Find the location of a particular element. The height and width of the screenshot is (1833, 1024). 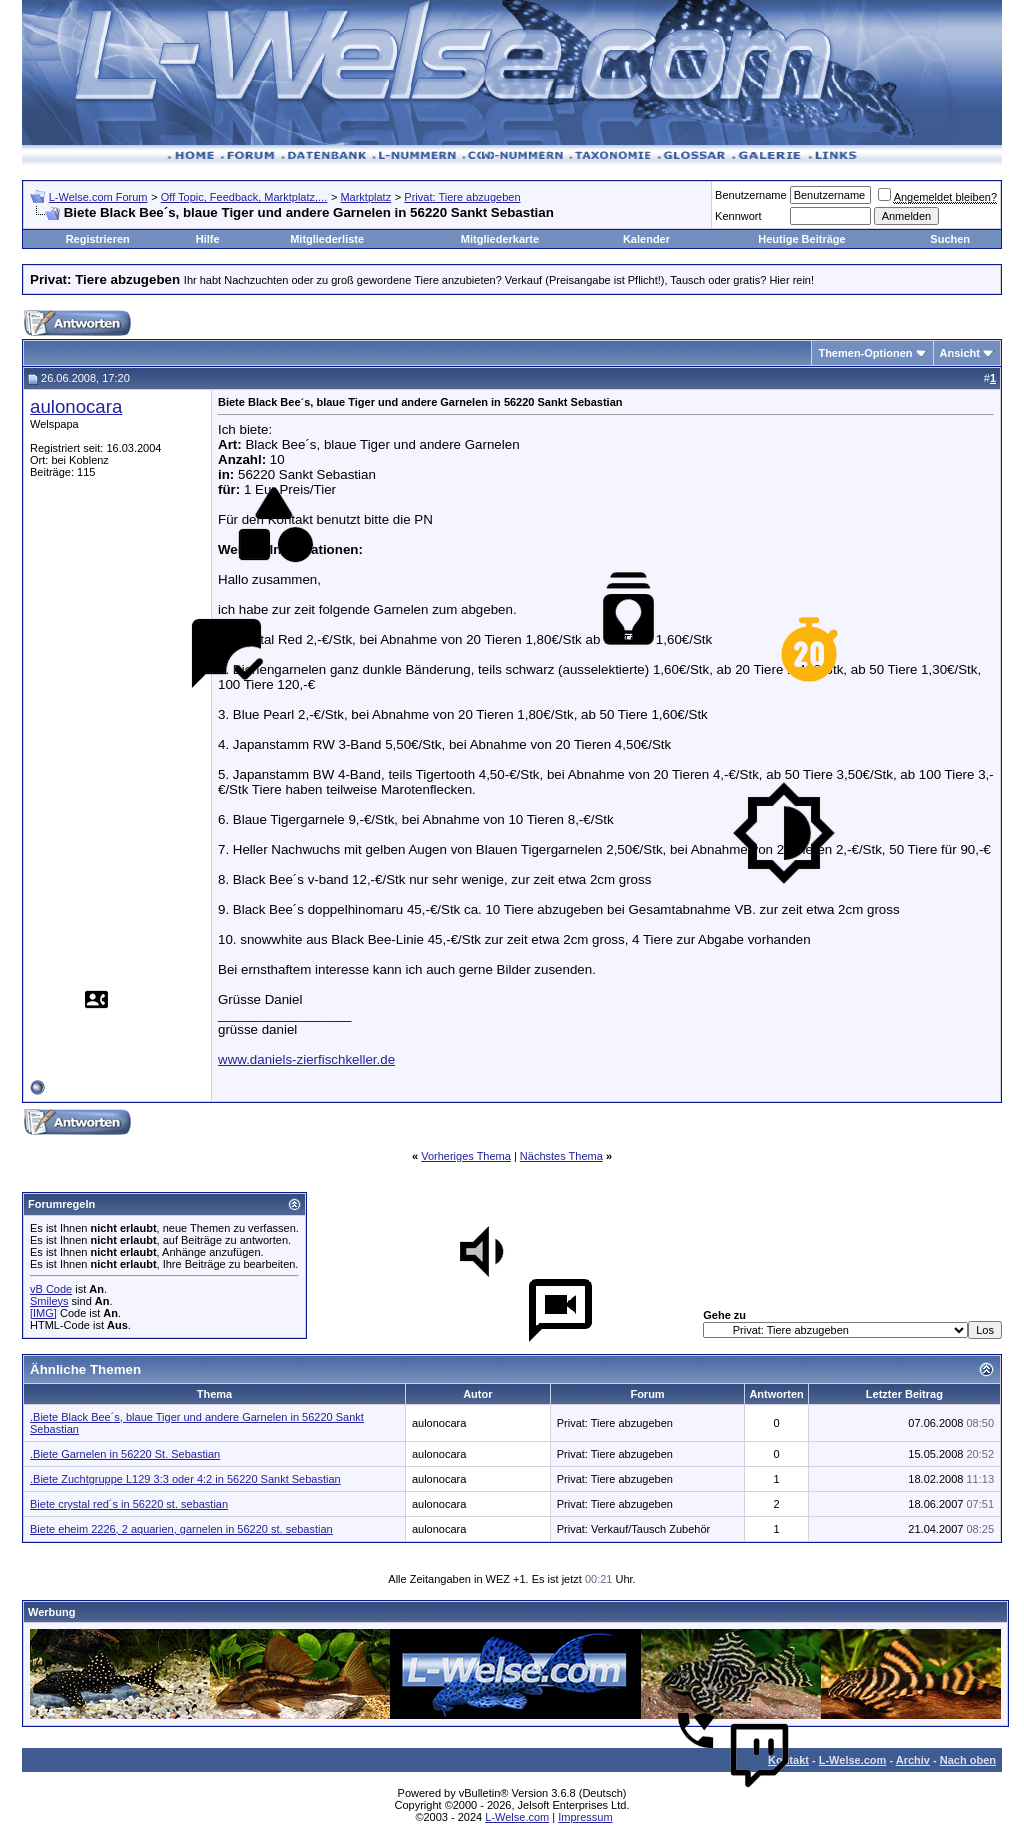

view batch prediction results is located at coordinates (628, 608).